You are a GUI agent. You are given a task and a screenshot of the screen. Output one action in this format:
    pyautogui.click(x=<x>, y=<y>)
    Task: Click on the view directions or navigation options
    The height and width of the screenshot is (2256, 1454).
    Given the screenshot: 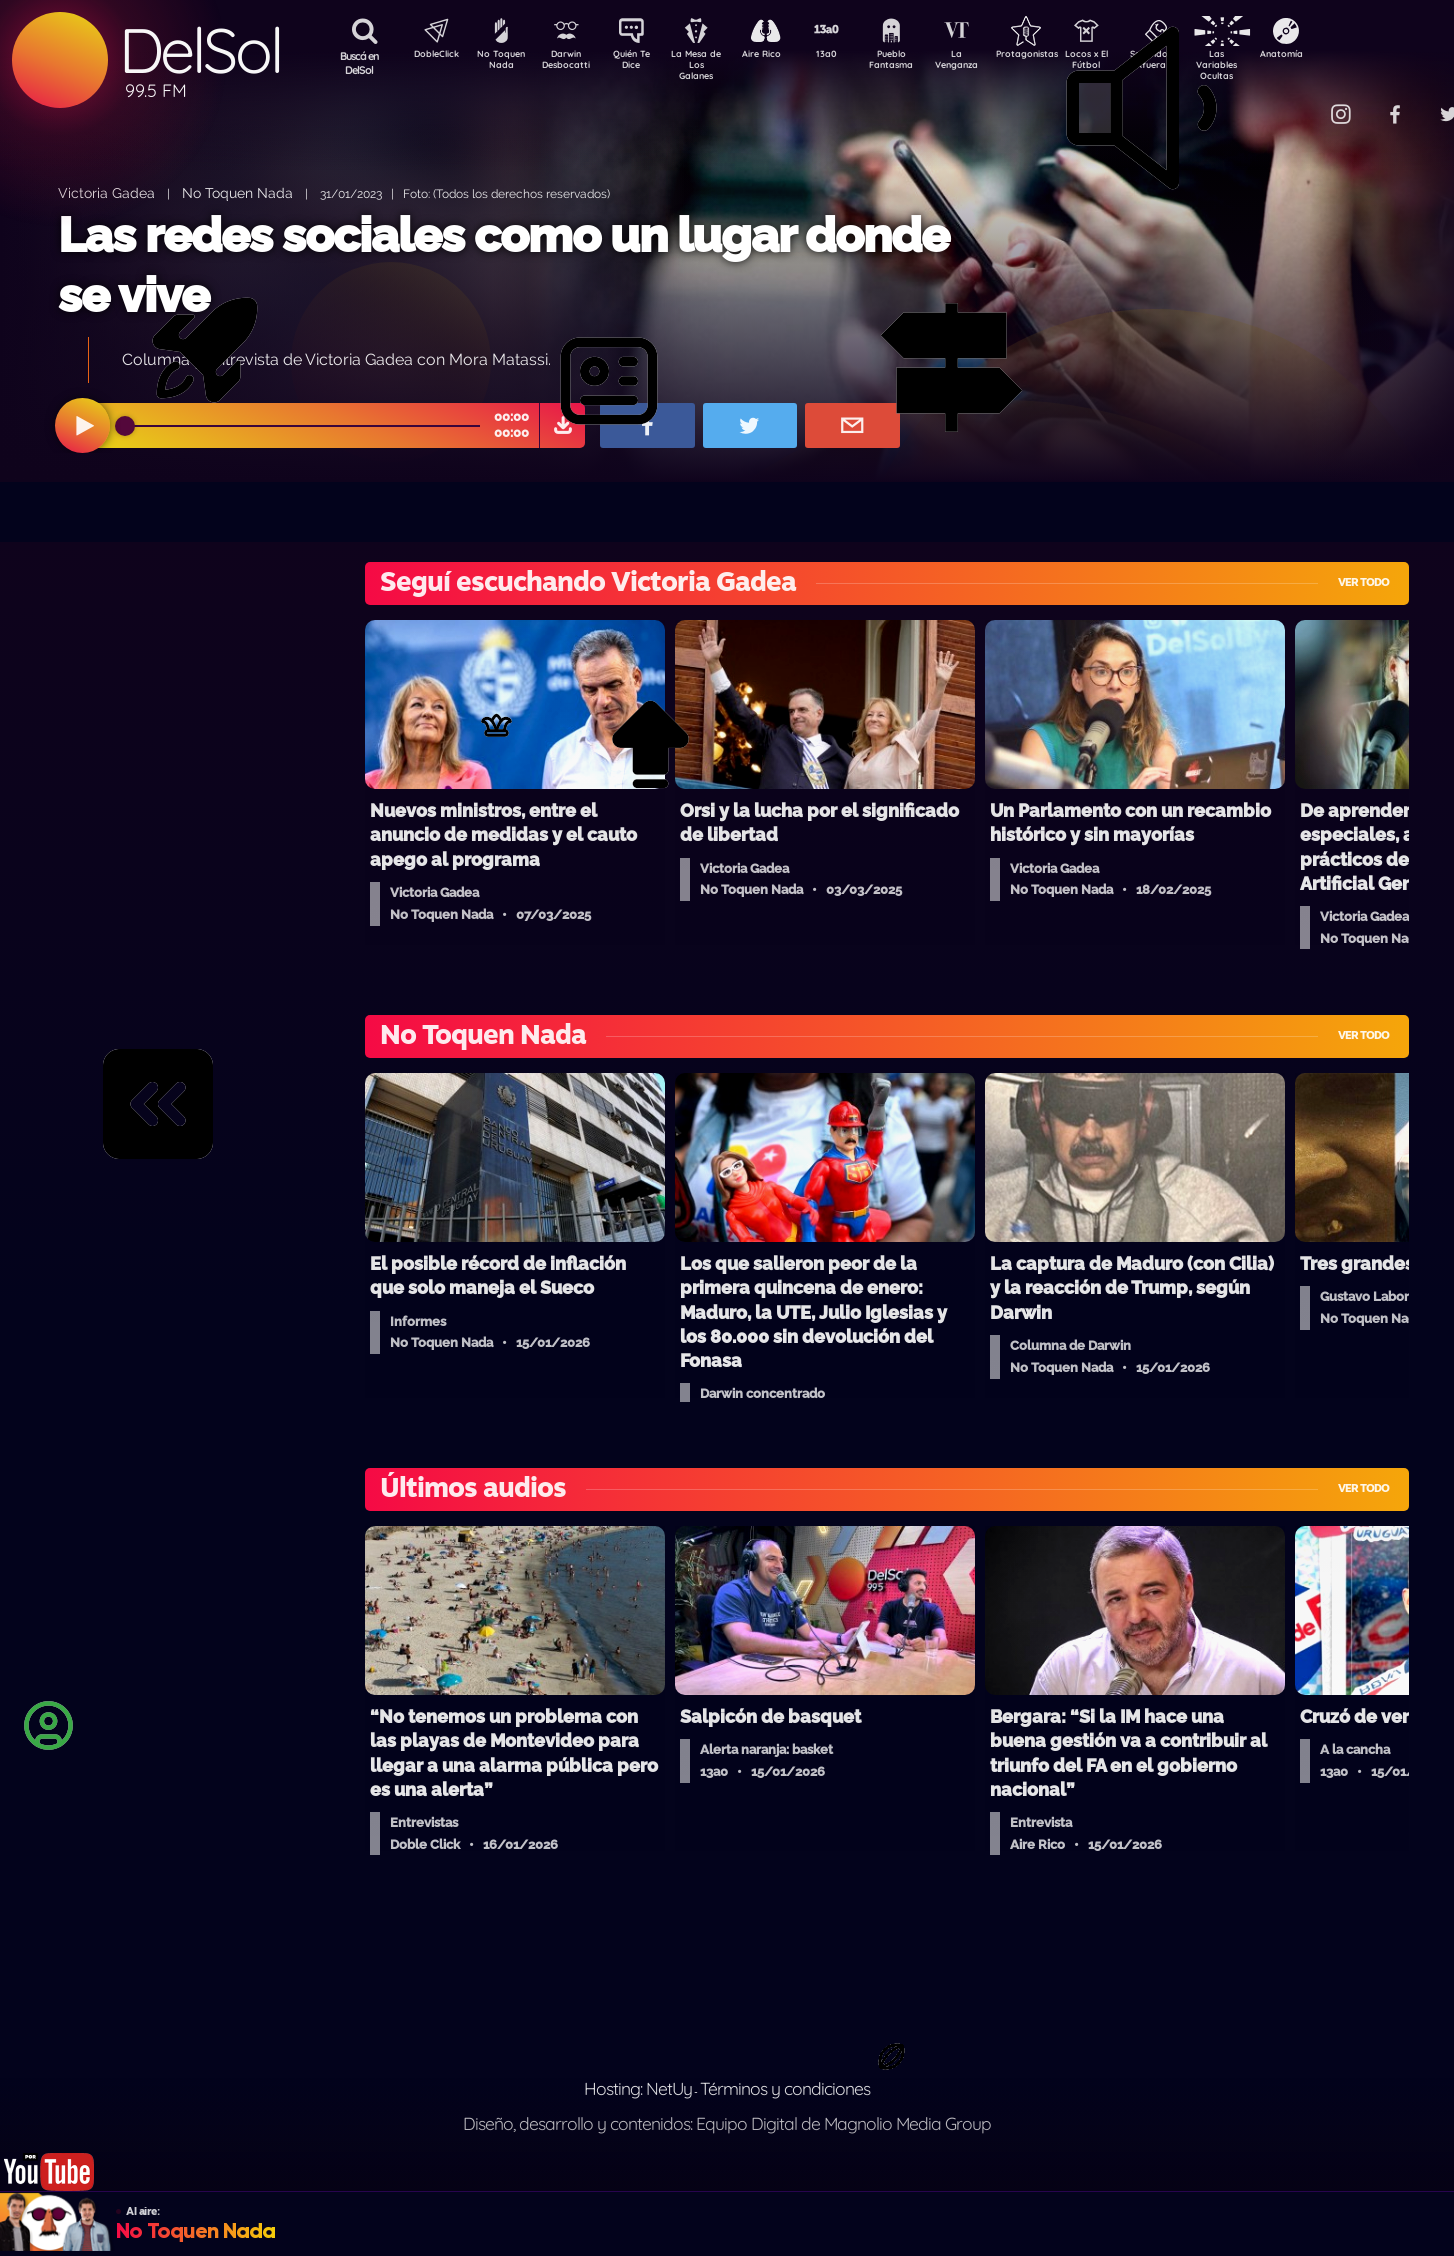 What is the action you would take?
    pyautogui.click(x=951, y=367)
    